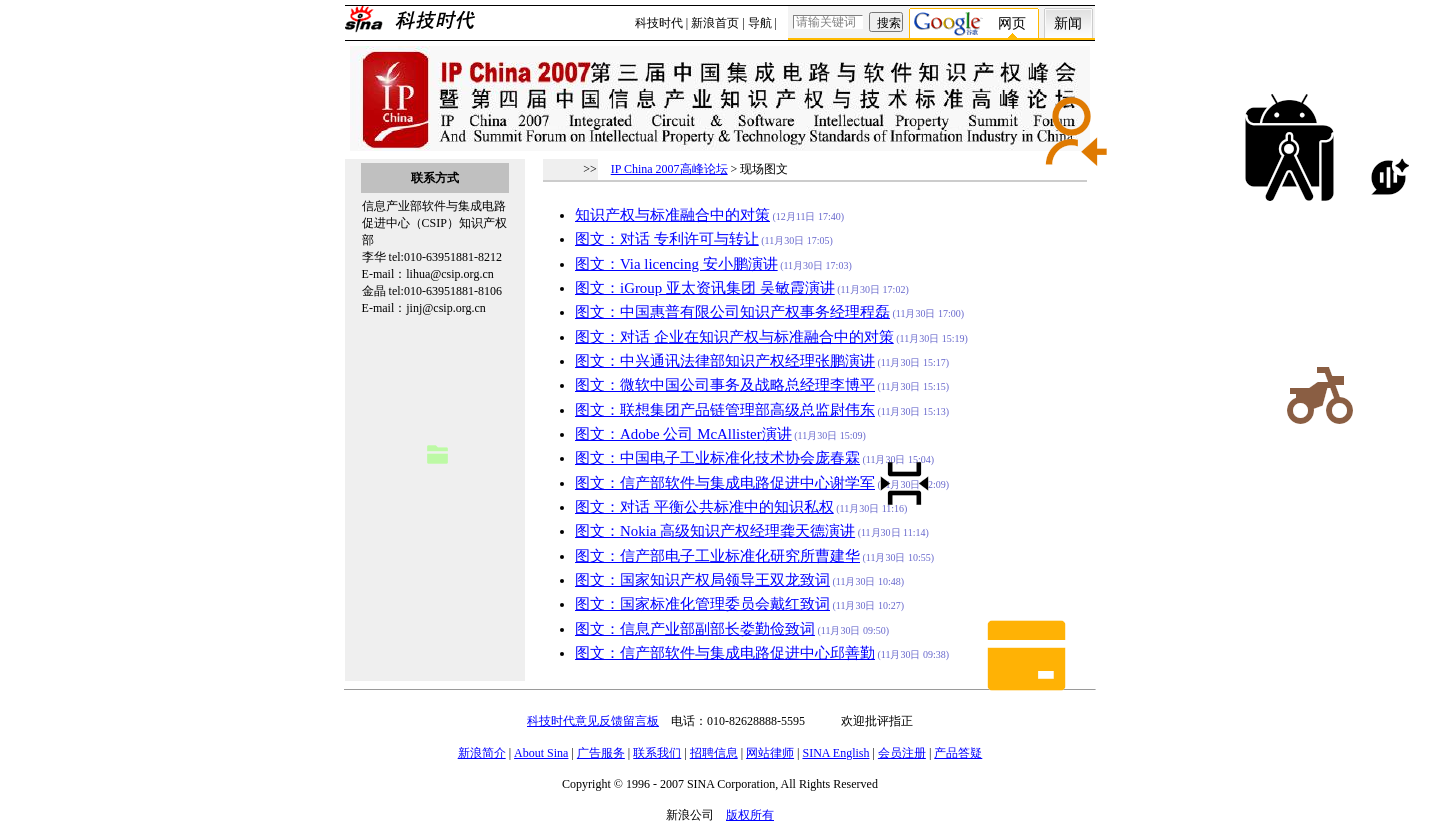 Image resolution: width=1440 pixels, height=829 pixels. What do you see at coordinates (1289, 147) in the screenshot?
I see `open android studio` at bounding box center [1289, 147].